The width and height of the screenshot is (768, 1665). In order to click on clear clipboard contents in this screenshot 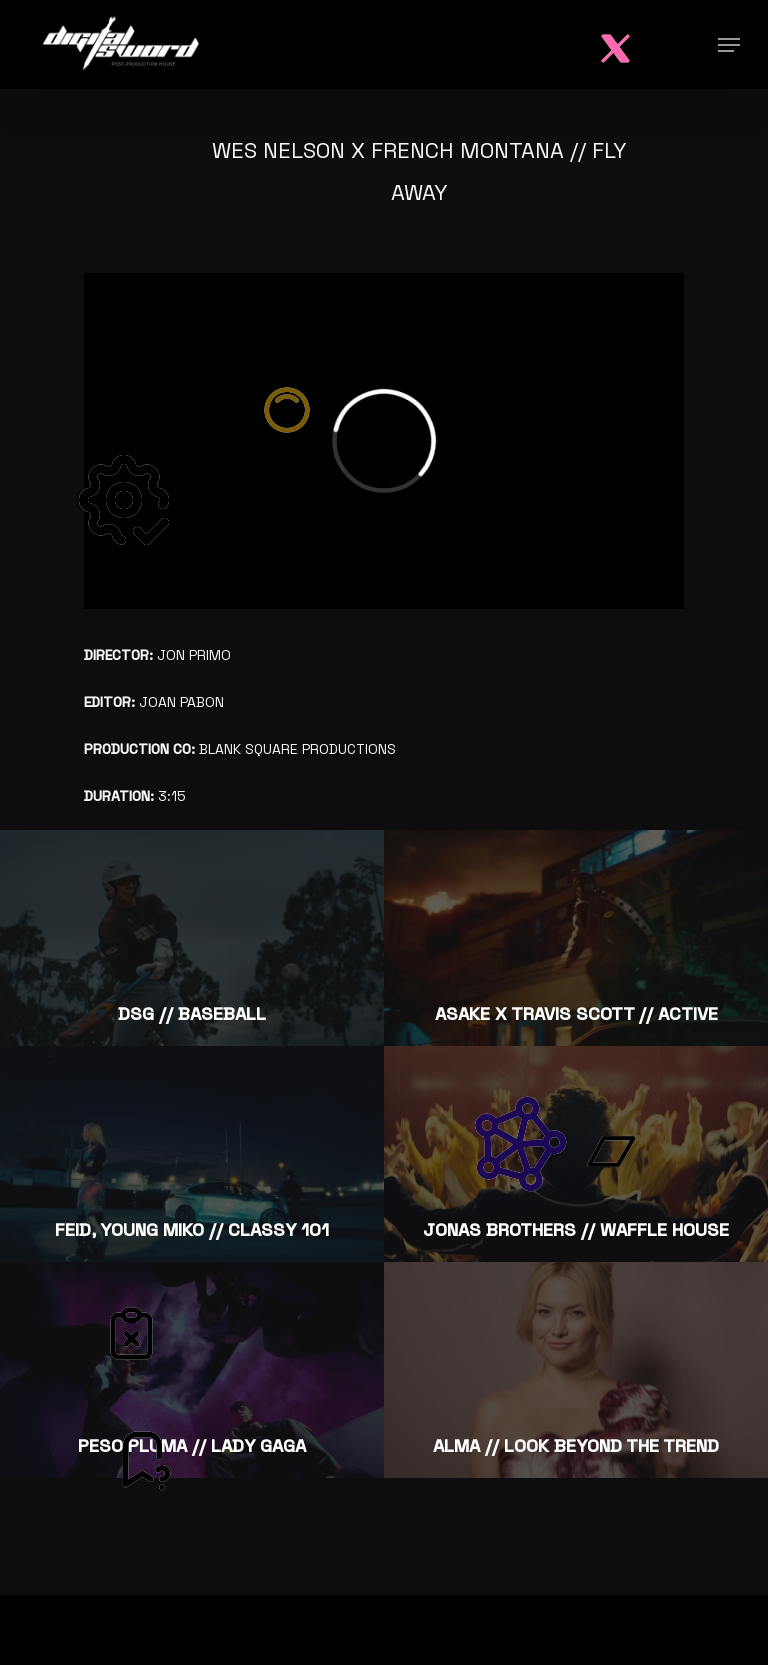, I will do `click(131, 1333)`.